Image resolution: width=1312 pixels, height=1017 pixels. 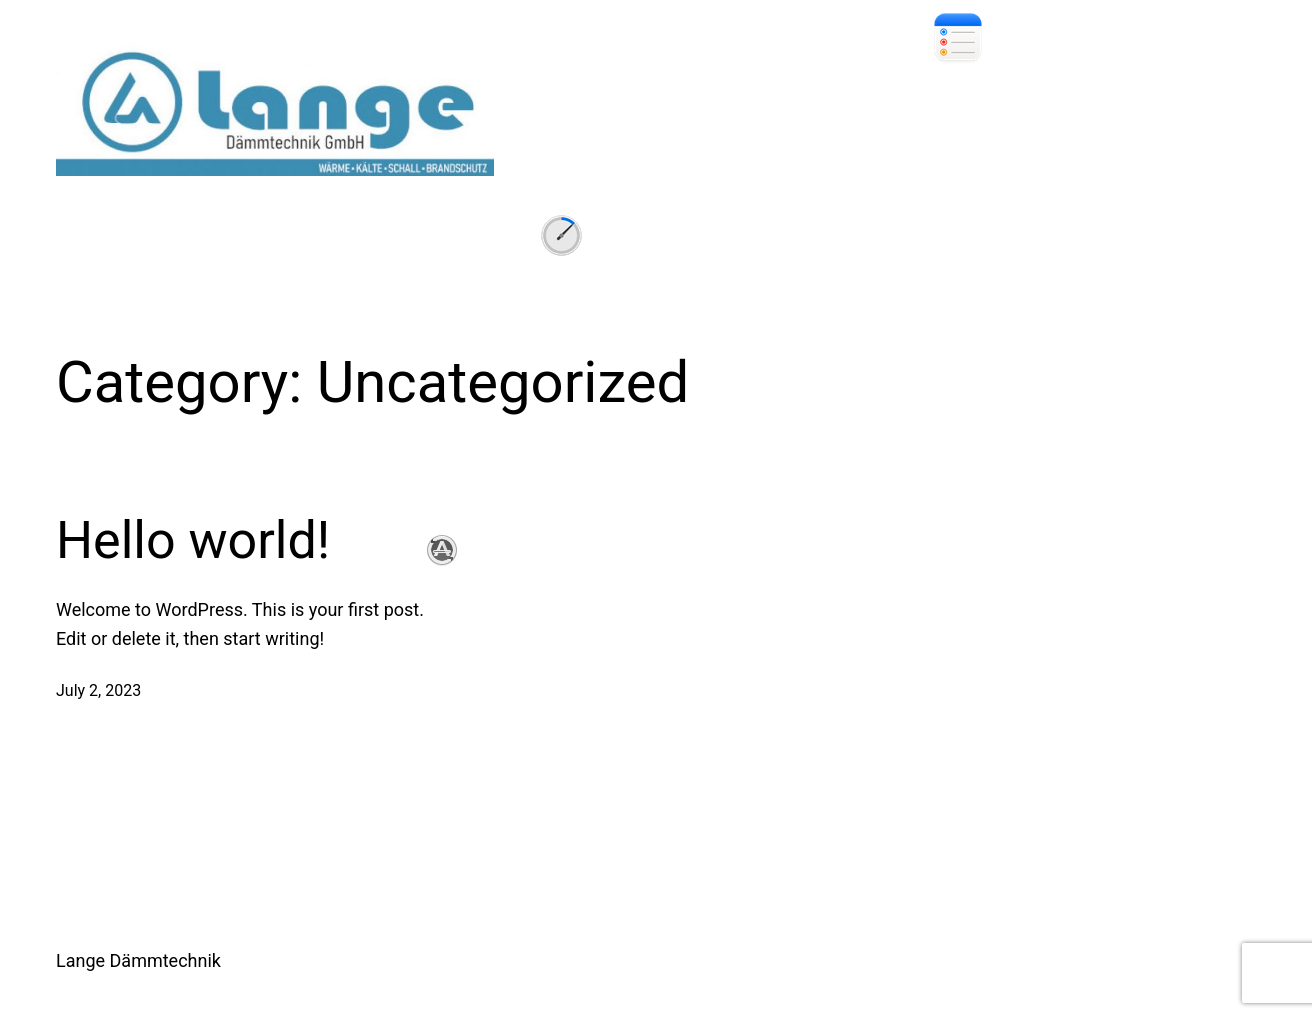 What do you see at coordinates (958, 37) in the screenshot?
I see `open the basket notes or list-taking app` at bounding box center [958, 37].